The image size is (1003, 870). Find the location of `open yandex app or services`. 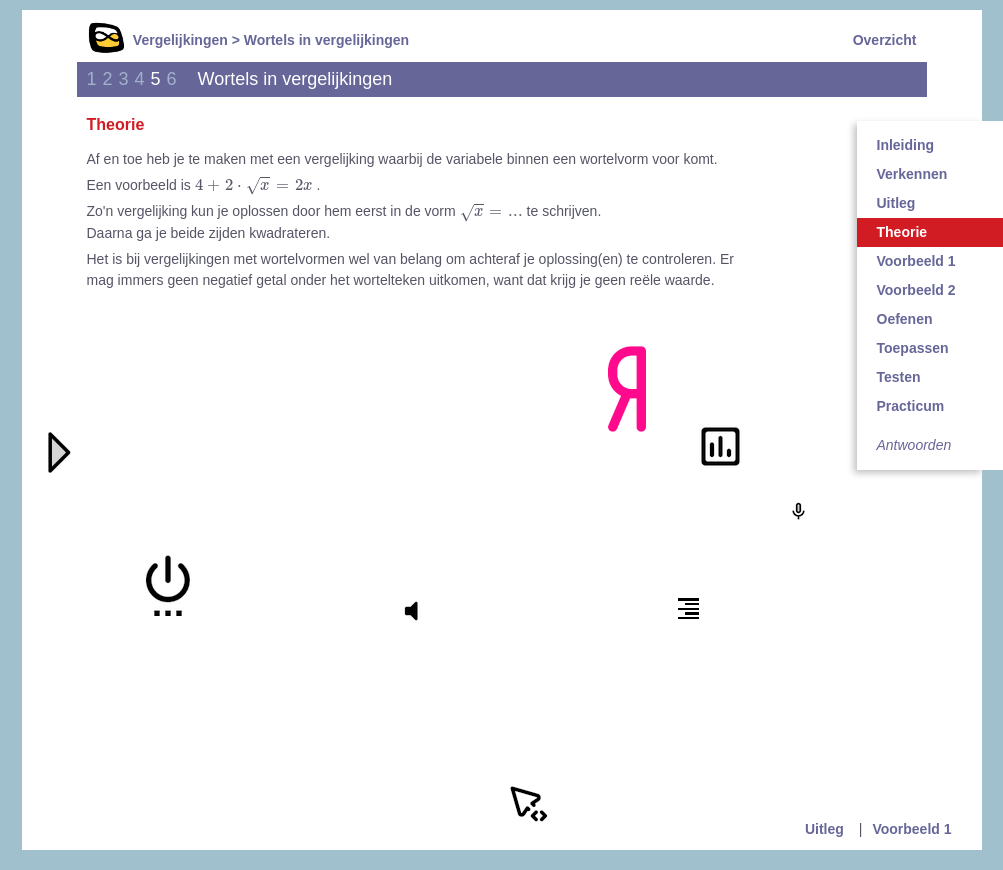

open yandex app or services is located at coordinates (627, 389).